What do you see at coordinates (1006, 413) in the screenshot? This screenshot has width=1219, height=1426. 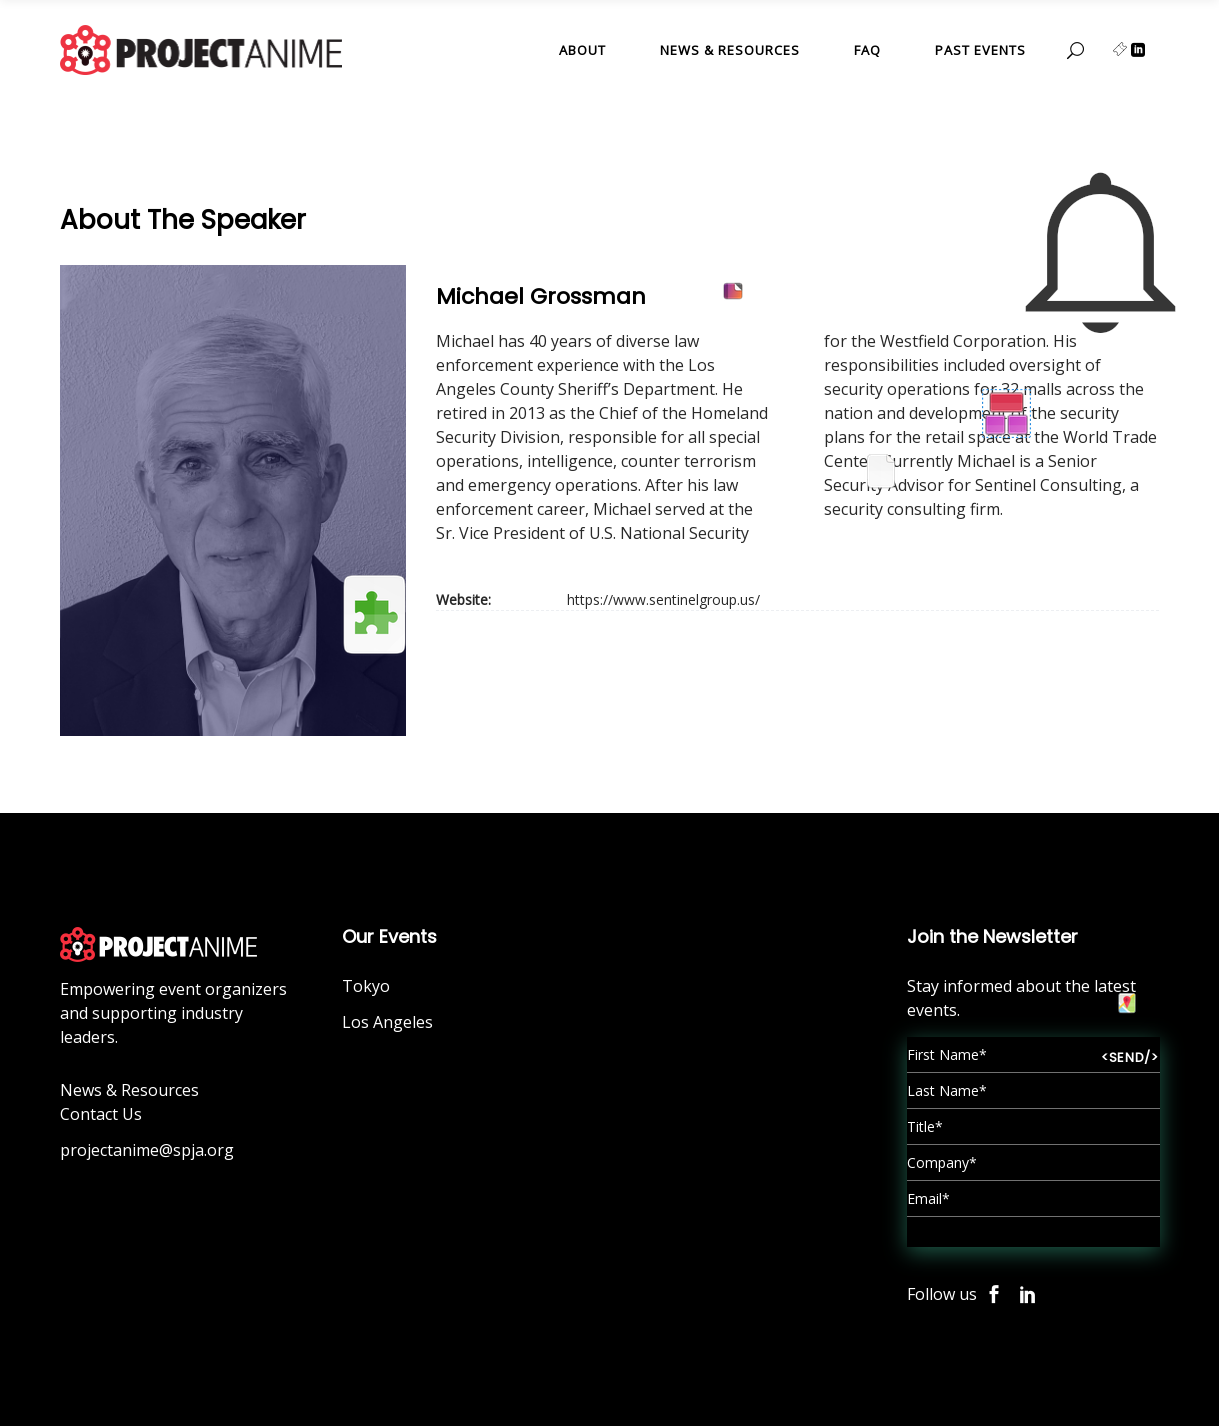 I see `select all items in the current view` at bounding box center [1006, 413].